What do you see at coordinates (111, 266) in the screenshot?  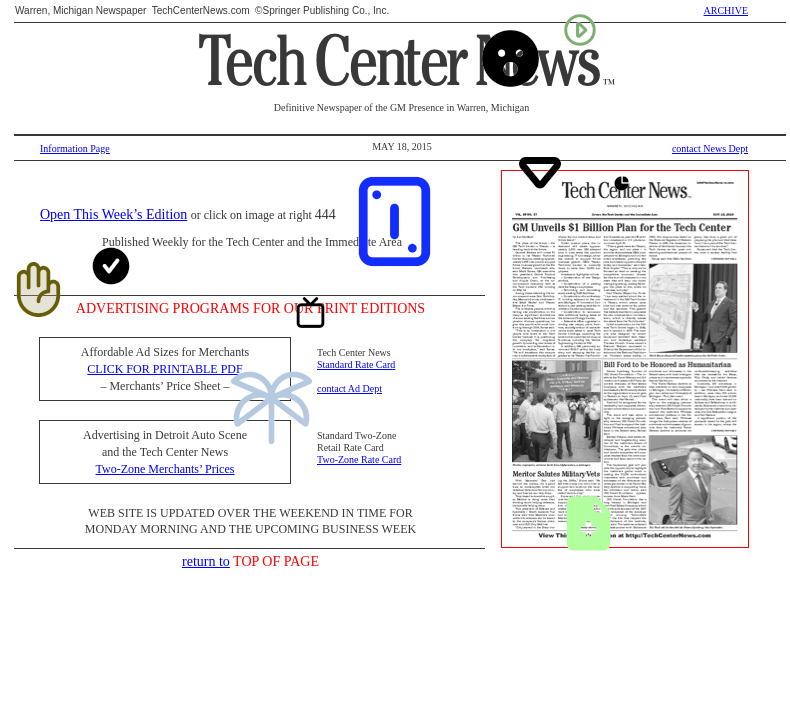 I see `indicates a completed or successful action` at bounding box center [111, 266].